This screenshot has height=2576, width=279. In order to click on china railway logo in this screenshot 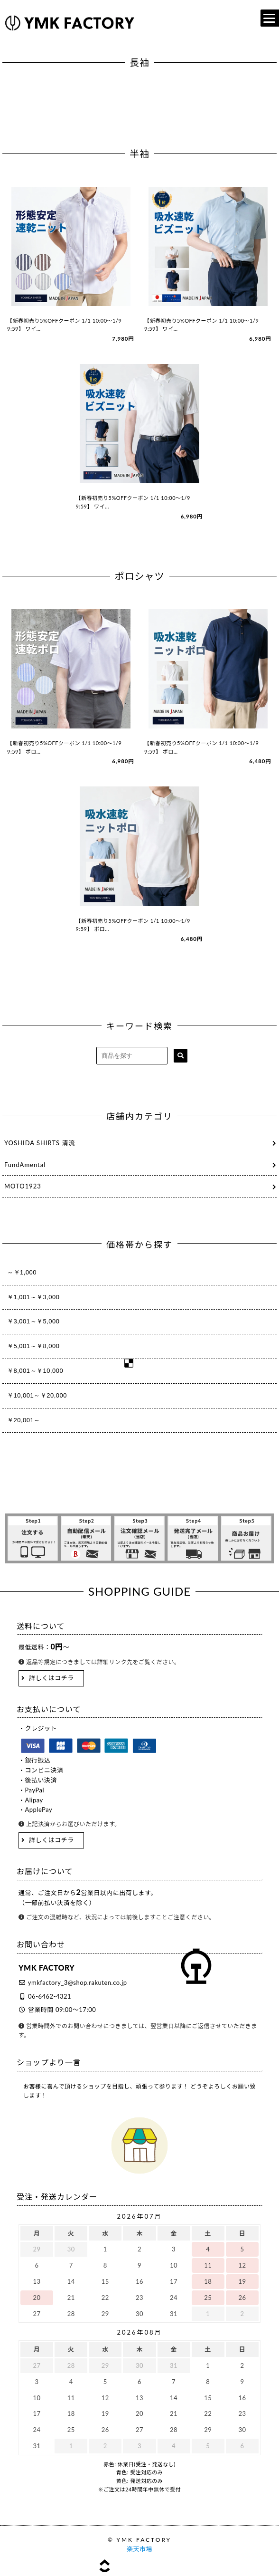, I will do `click(196, 1967)`.